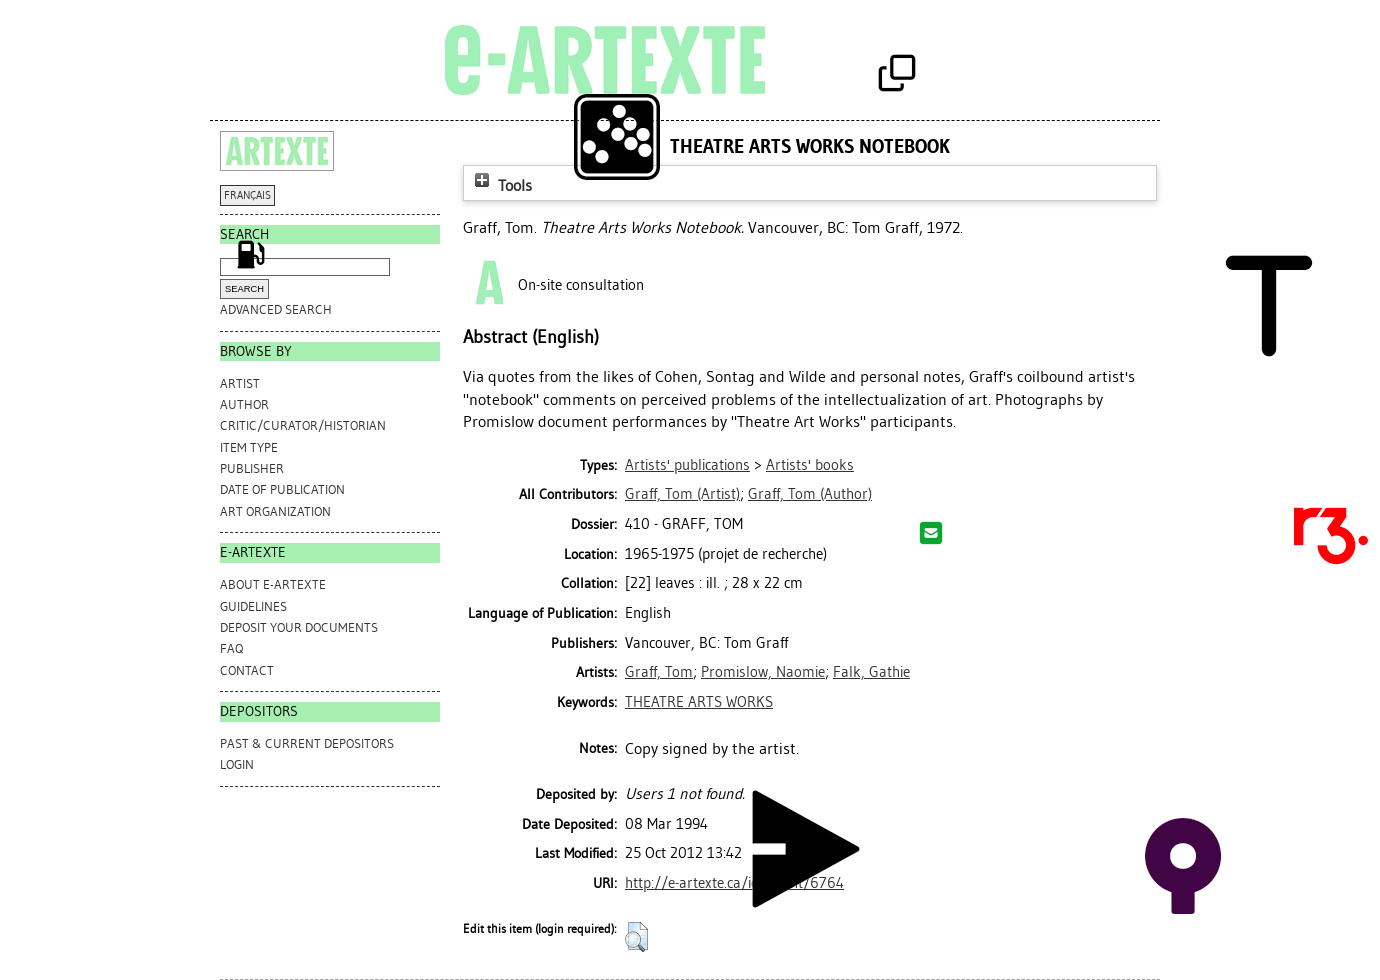  What do you see at coordinates (931, 533) in the screenshot?
I see `open your email inbox` at bounding box center [931, 533].